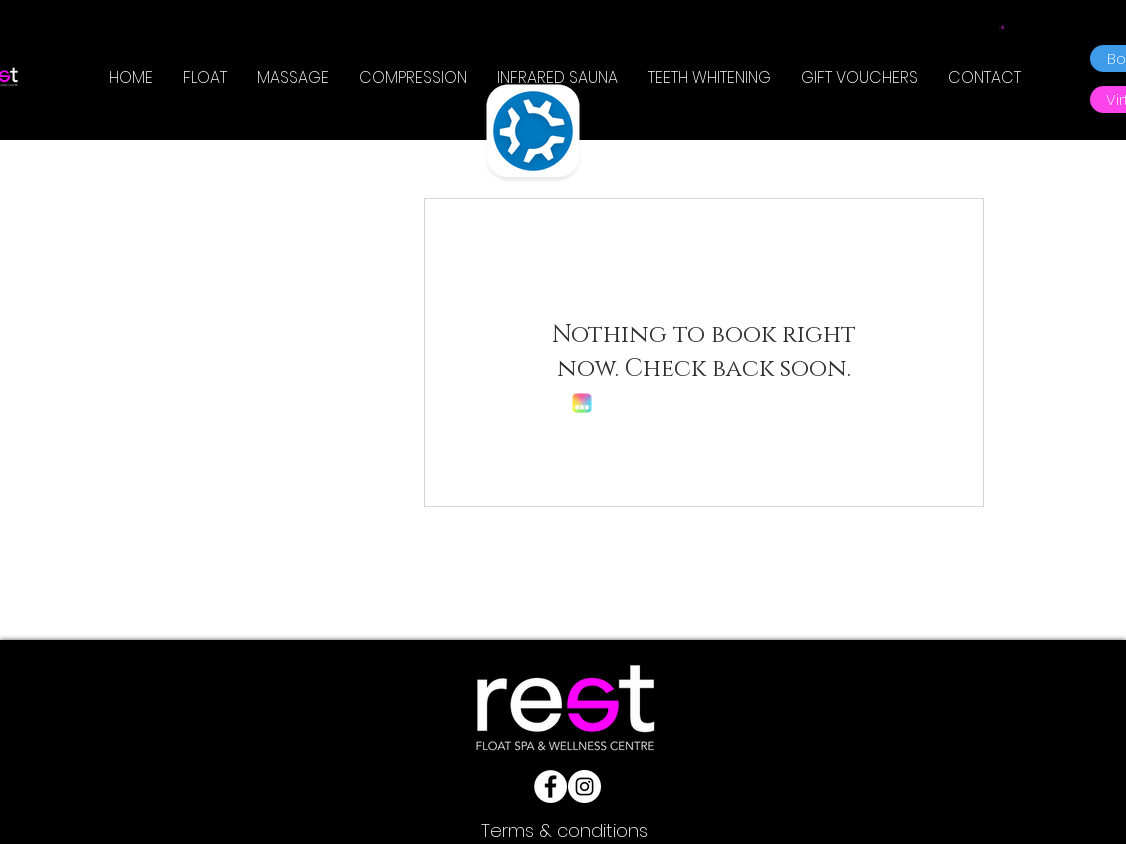  What do you see at coordinates (582, 403) in the screenshot?
I see `adjust display color and calibration settings` at bounding box center [582, 403].